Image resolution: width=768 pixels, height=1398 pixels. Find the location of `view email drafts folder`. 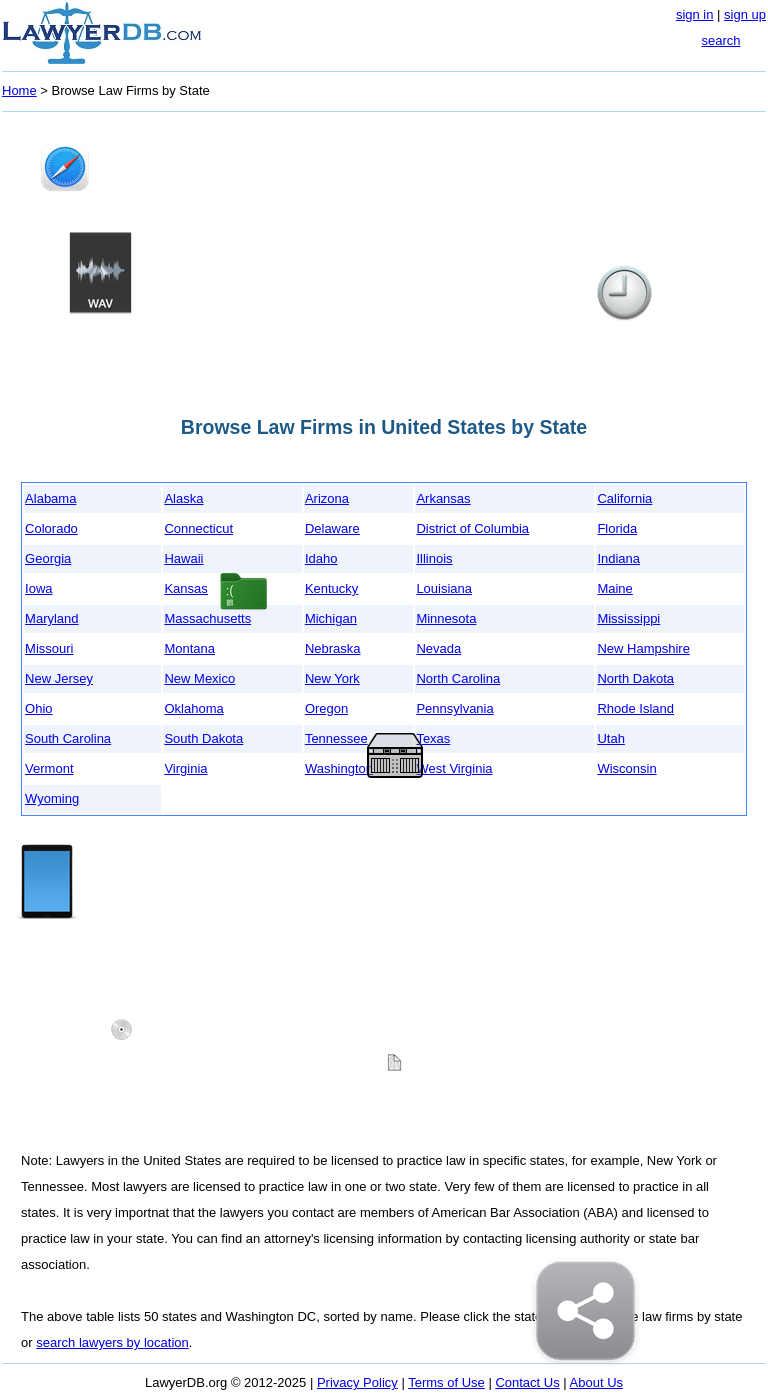

view email drafts folder is located at coordinates (394, 1062).